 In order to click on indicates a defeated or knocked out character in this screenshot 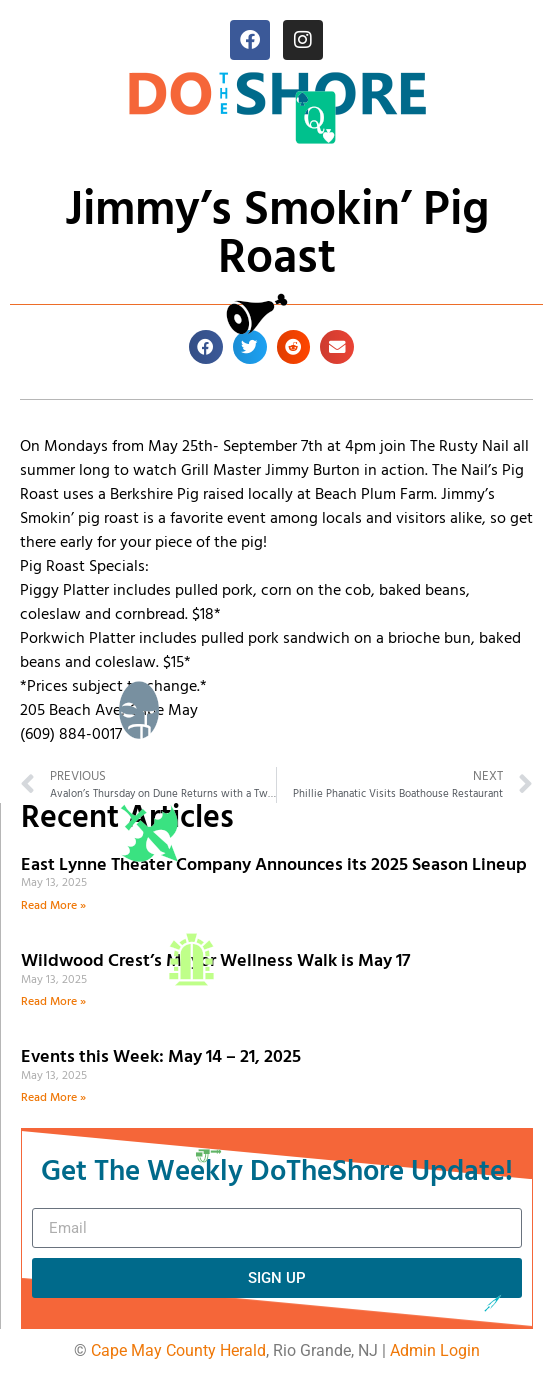, I will do `click(138, 710)`.